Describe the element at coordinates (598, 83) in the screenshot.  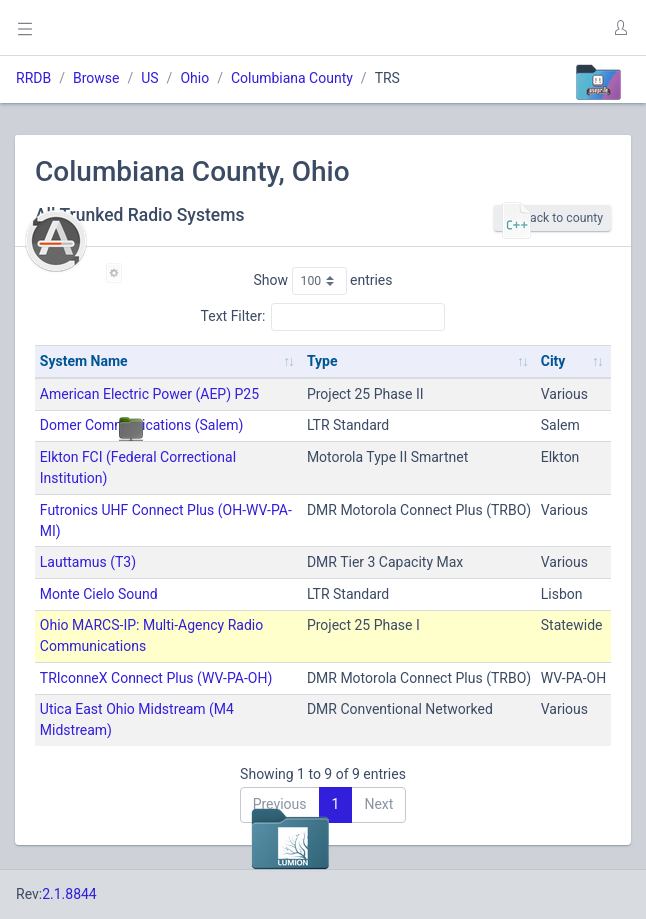
I see `open folder containing aseprite project files` at that location.